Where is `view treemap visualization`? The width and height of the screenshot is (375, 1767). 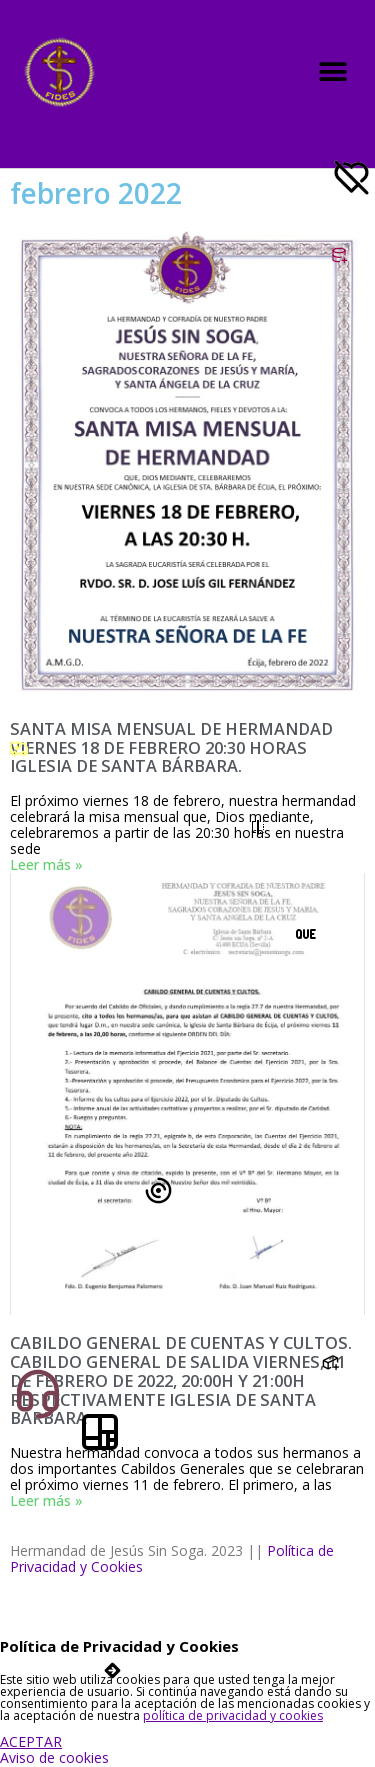
view treemap visualization is located at coordinates (100, 1432).